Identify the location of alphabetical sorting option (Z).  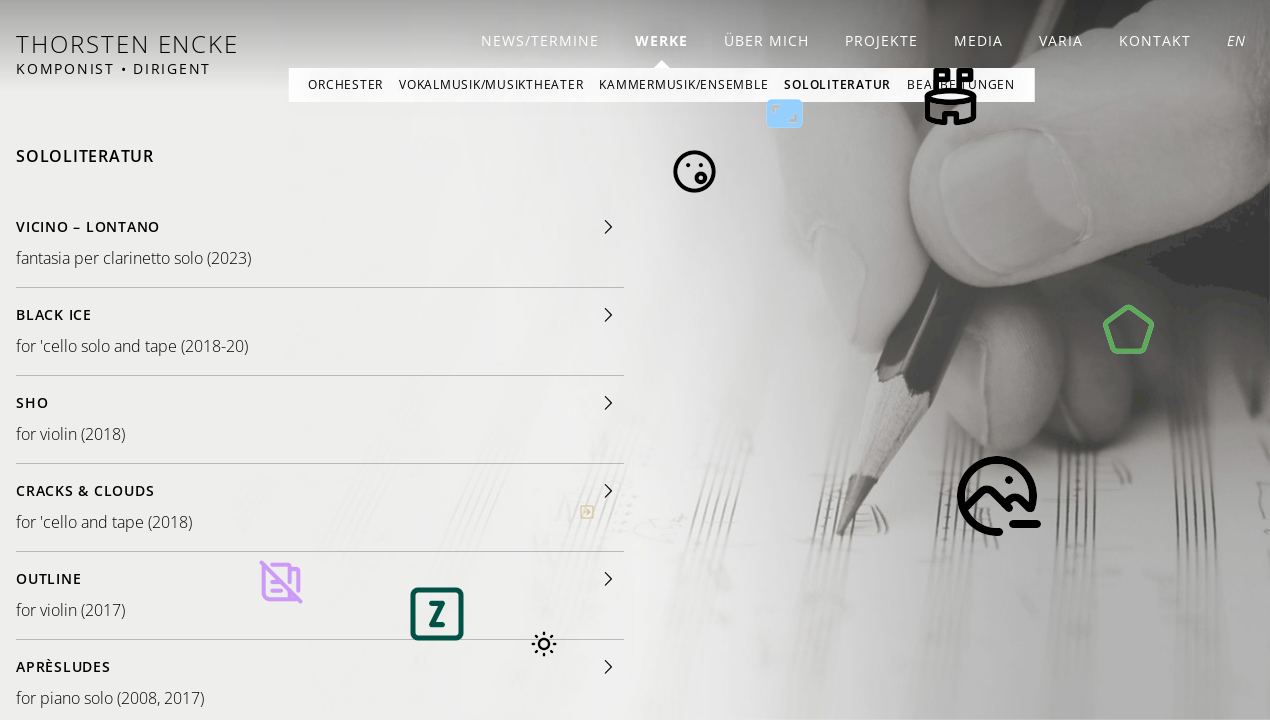
(437, 614).